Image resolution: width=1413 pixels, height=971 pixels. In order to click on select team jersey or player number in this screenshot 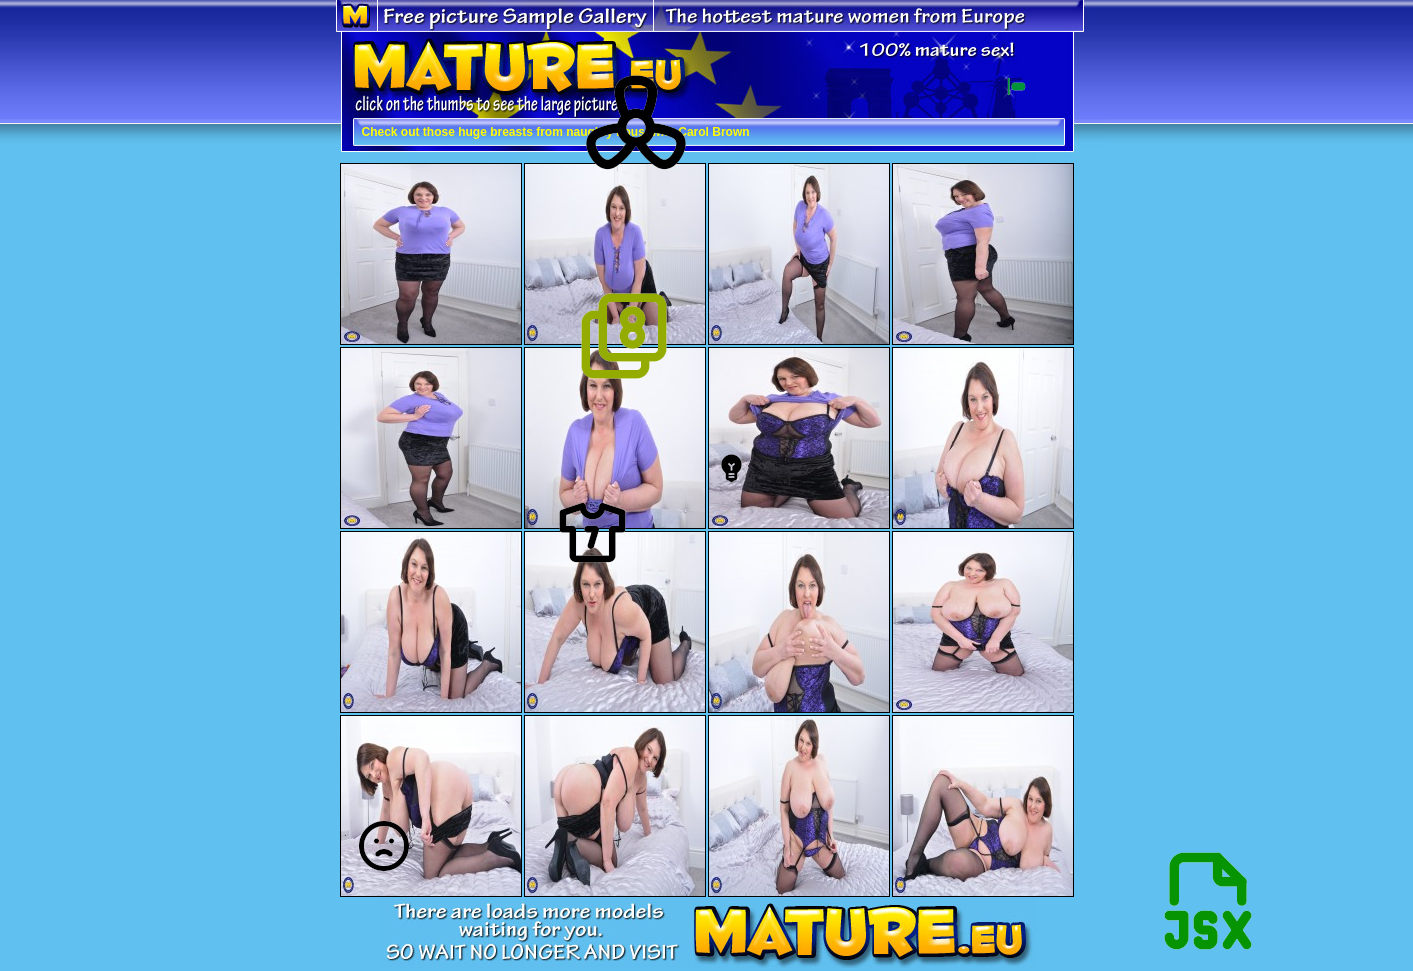, I will do `click(592, 532)`.